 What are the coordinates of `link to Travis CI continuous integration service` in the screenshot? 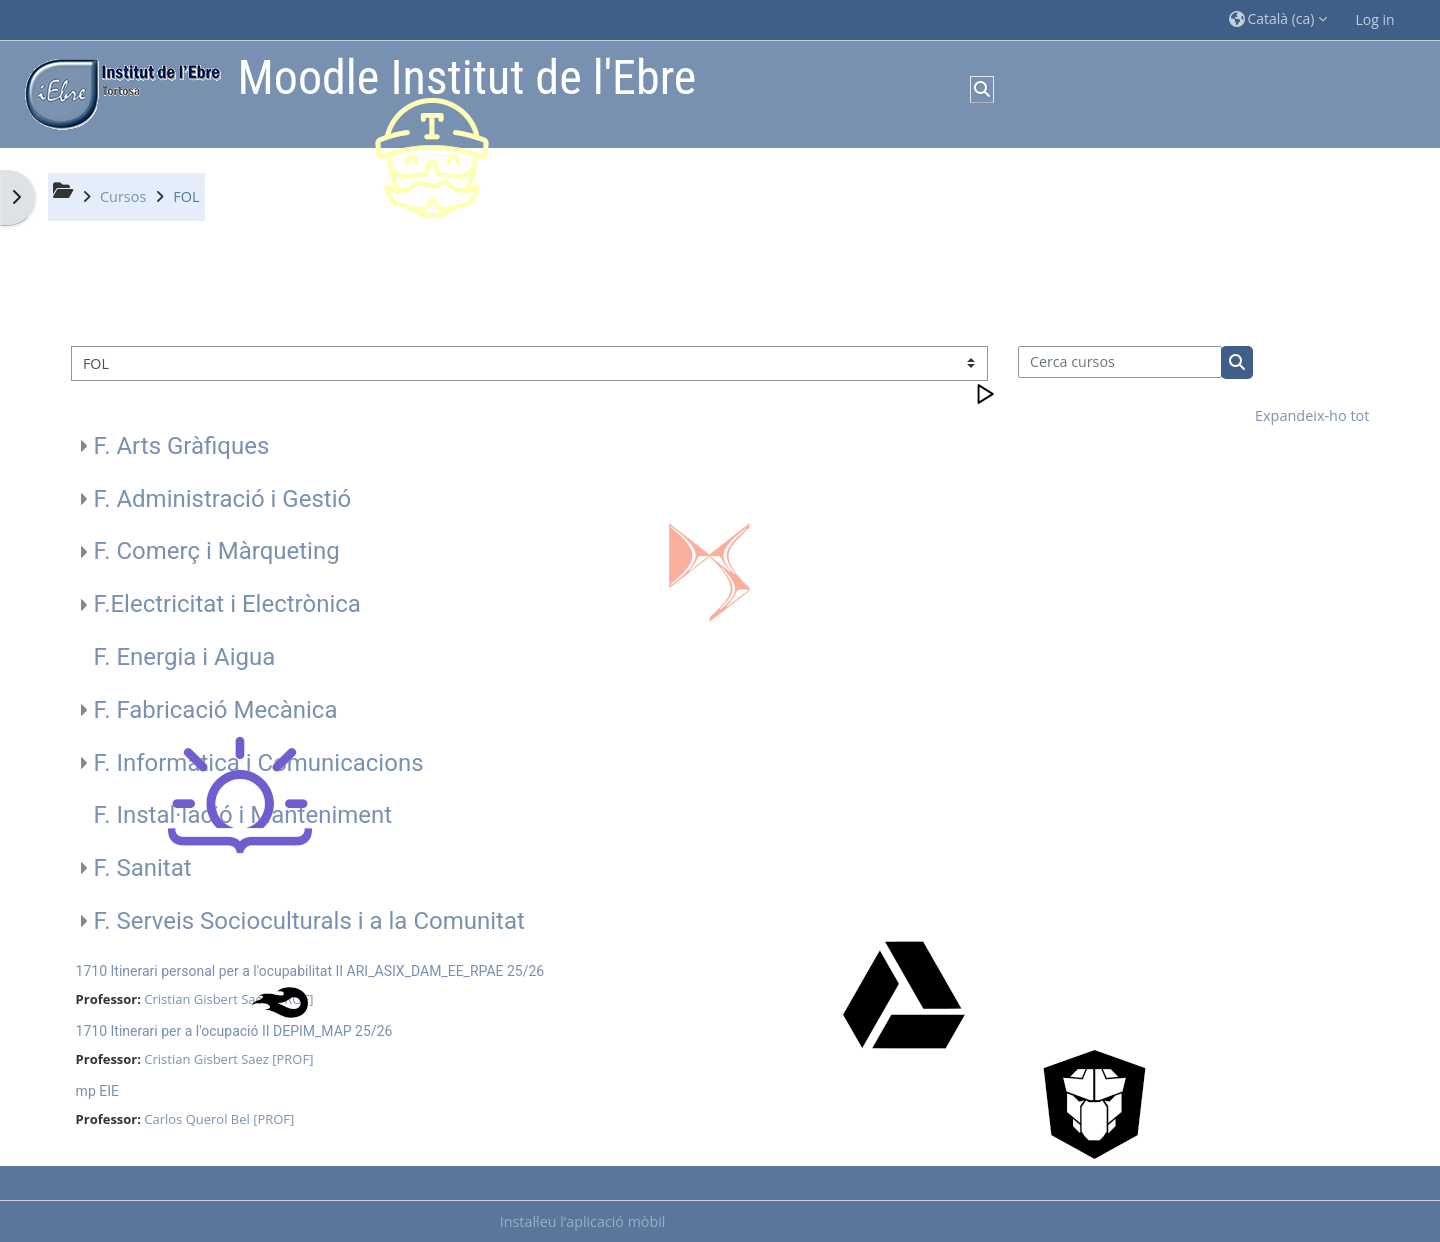 It's located at (432, 158).